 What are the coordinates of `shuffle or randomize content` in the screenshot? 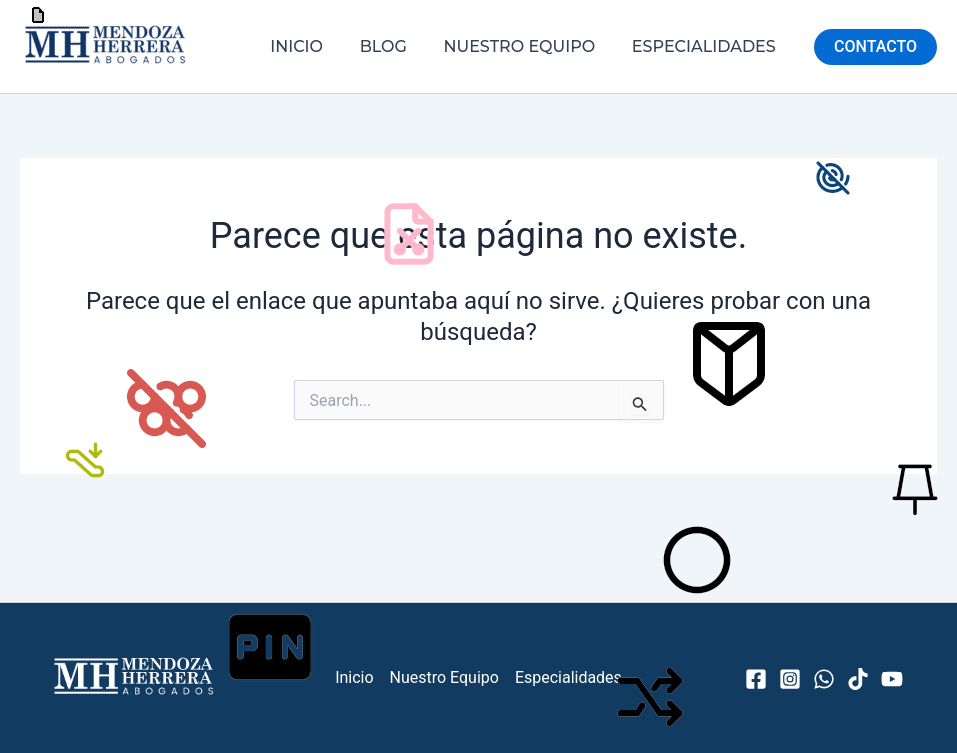 It's located at (650, 697).